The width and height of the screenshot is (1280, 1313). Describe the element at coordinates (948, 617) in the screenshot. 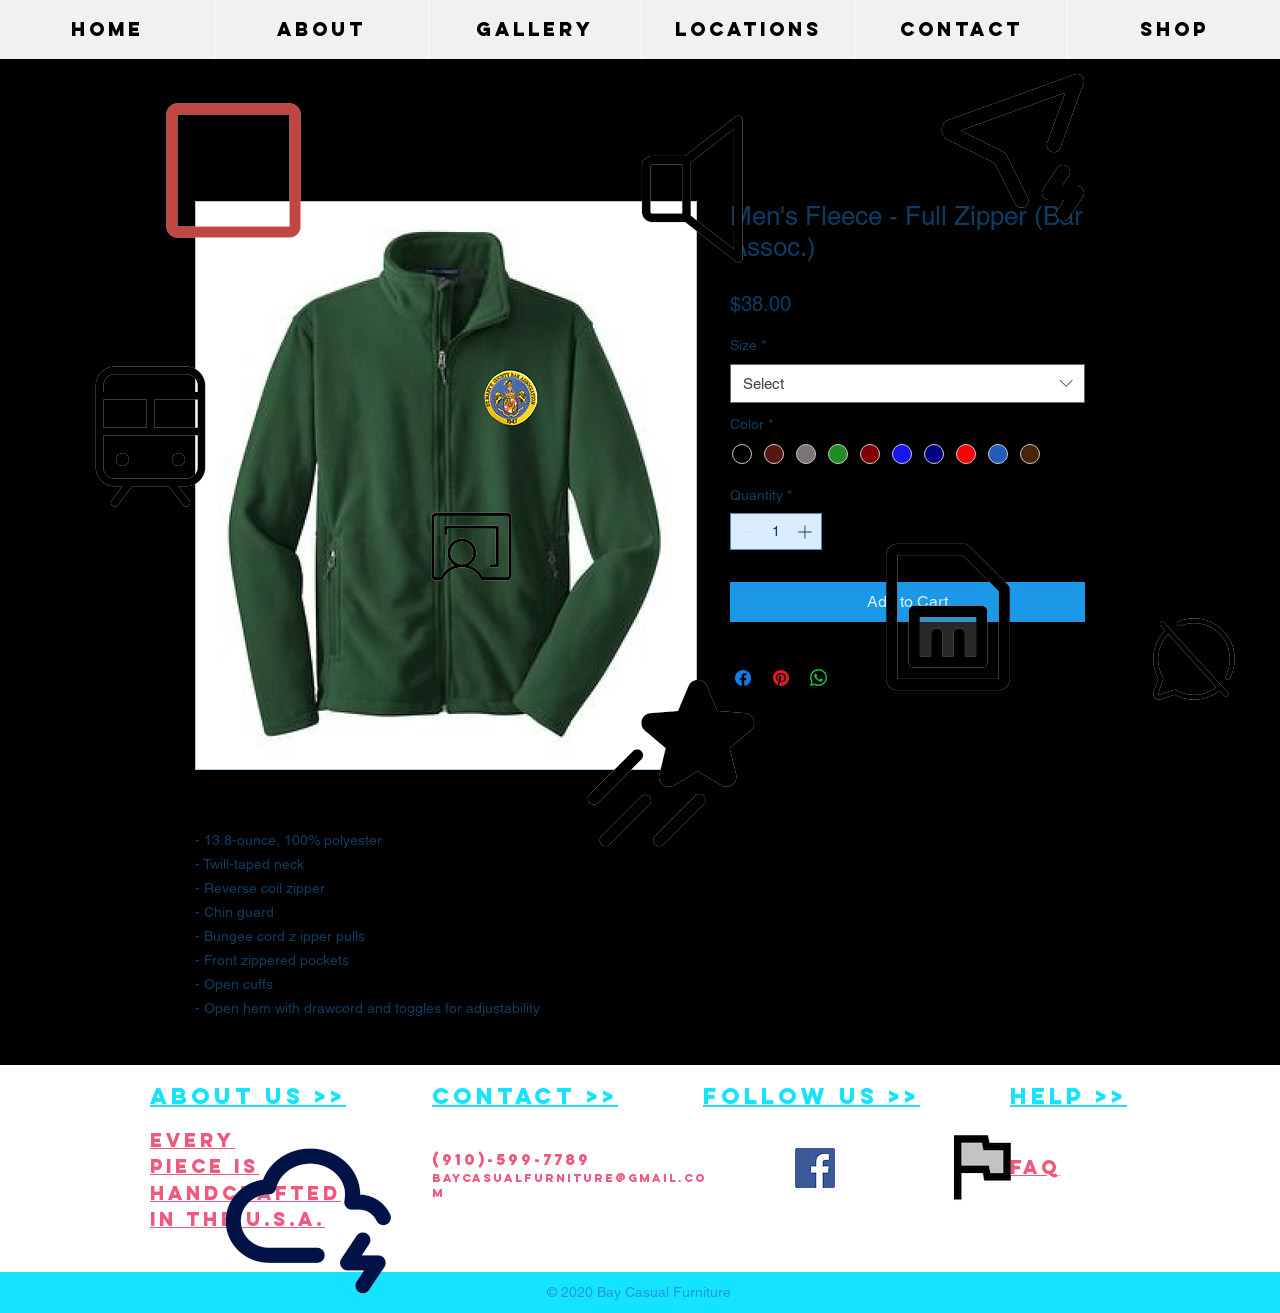

I see `manage sim card settings` at that location.